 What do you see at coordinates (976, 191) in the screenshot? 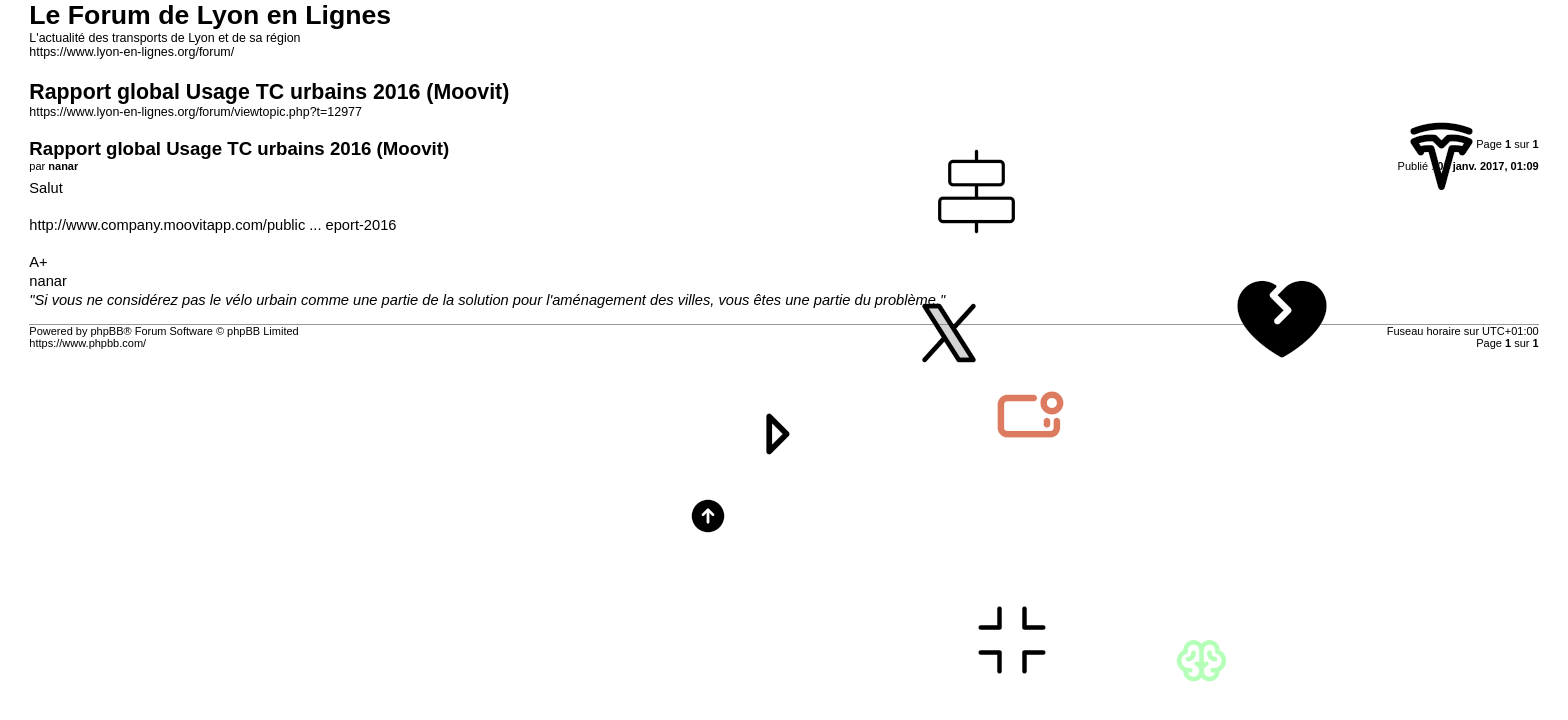
I see `align objects to horizontal center` at bounding box center [976, 191].